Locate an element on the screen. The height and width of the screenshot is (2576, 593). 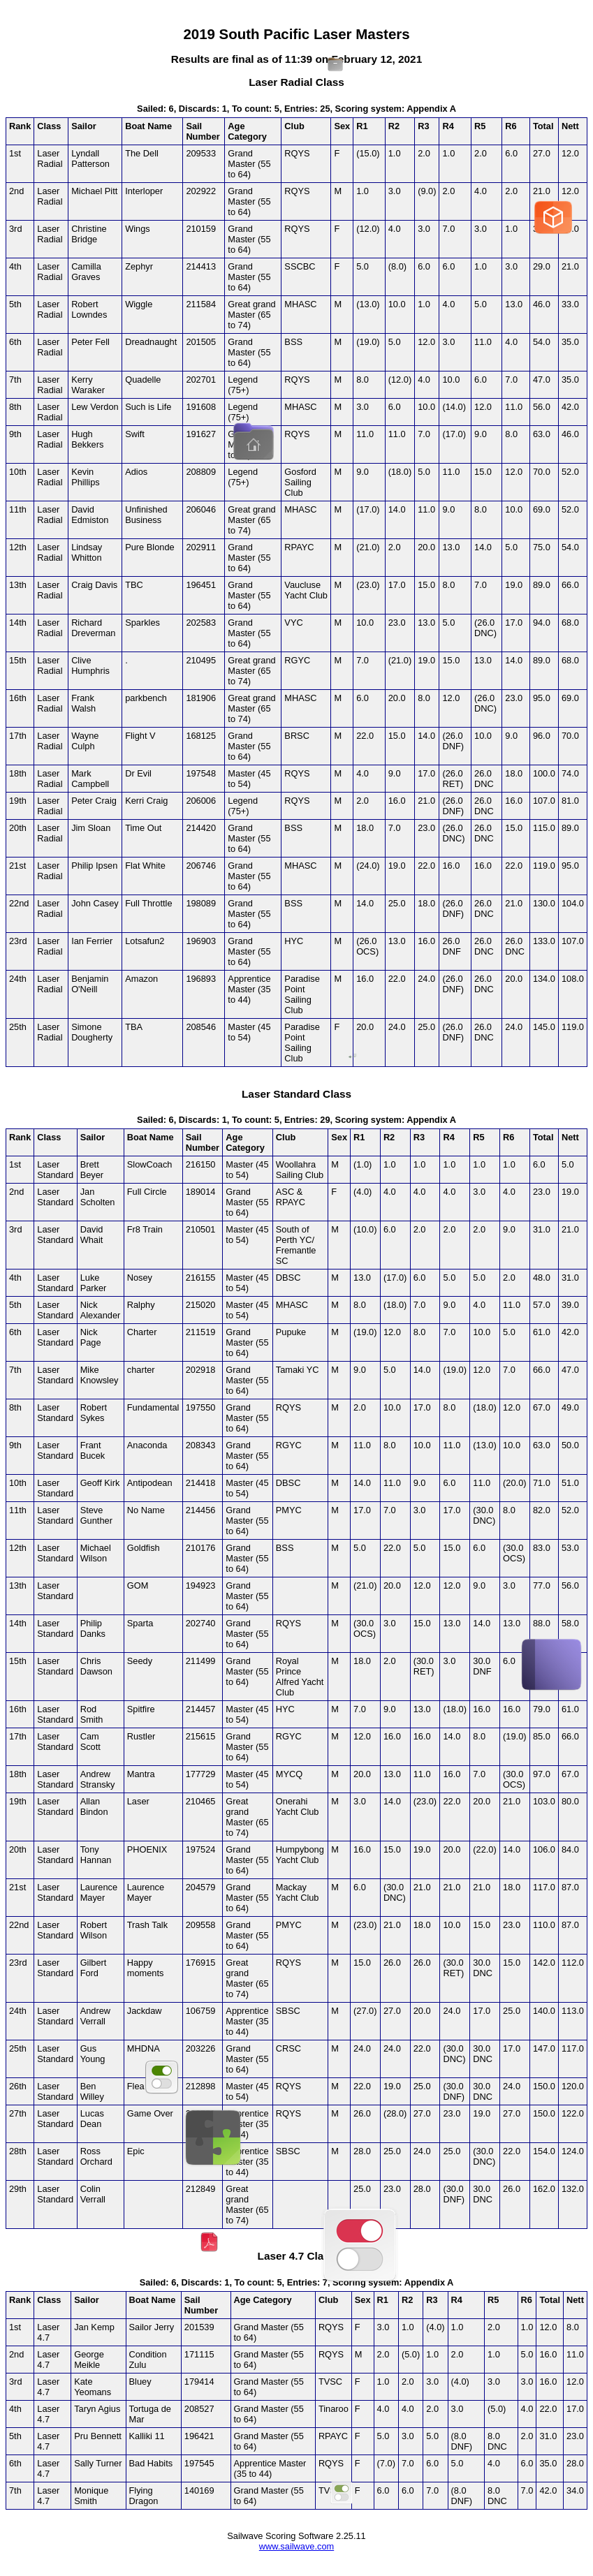
reply to all recipients in an email thread is located at coordinates (352, 1056).